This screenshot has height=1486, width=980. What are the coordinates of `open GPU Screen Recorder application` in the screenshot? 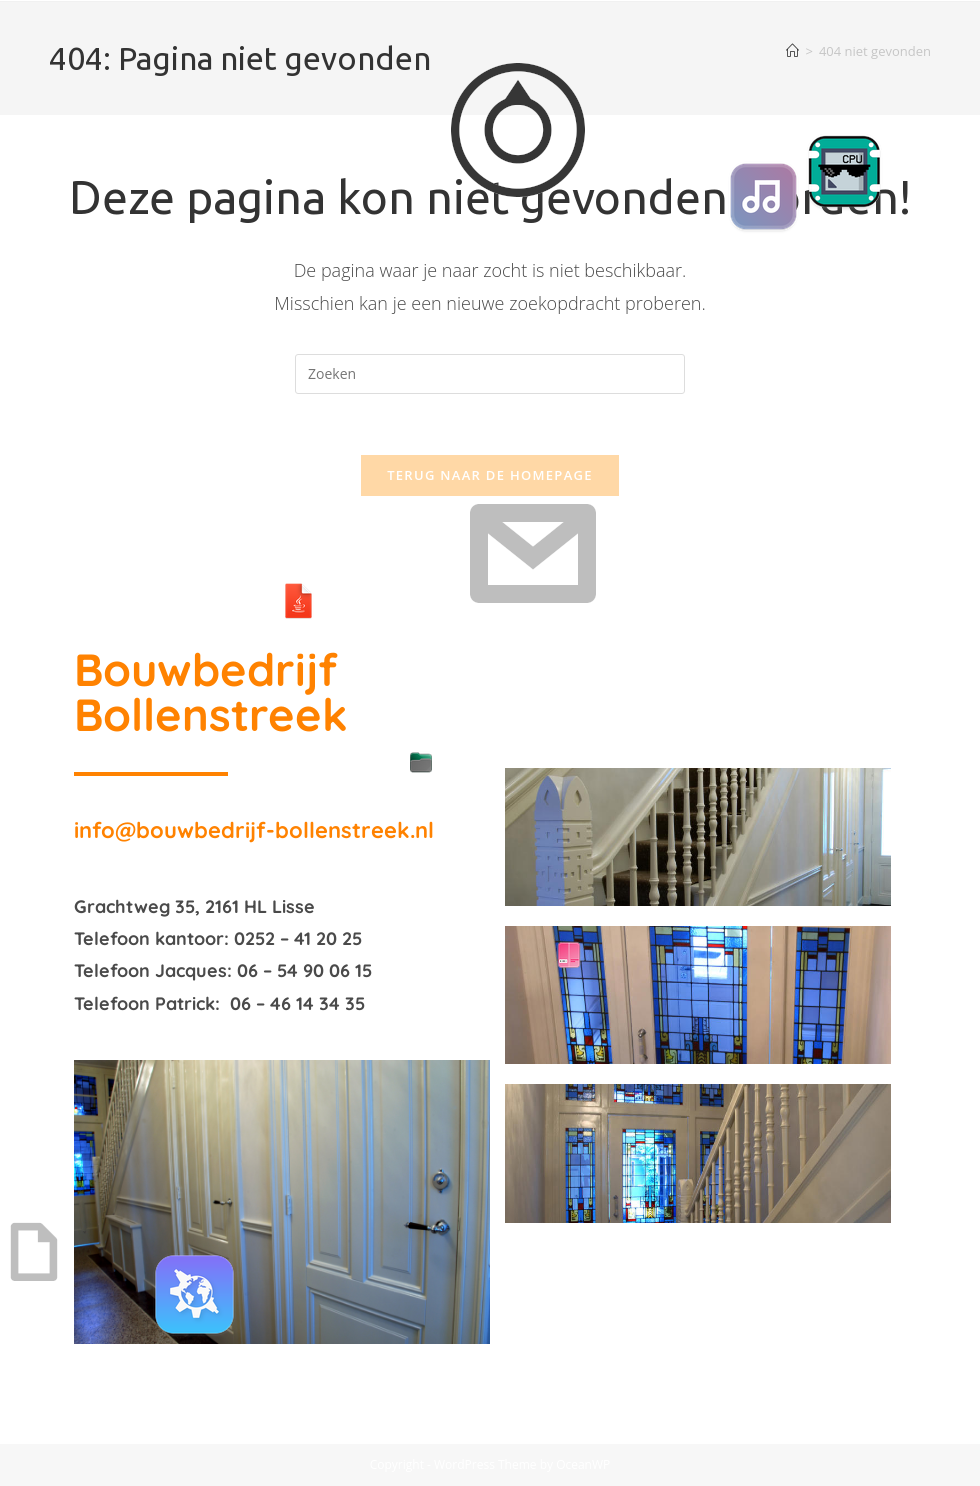 It's located at (844, 171).